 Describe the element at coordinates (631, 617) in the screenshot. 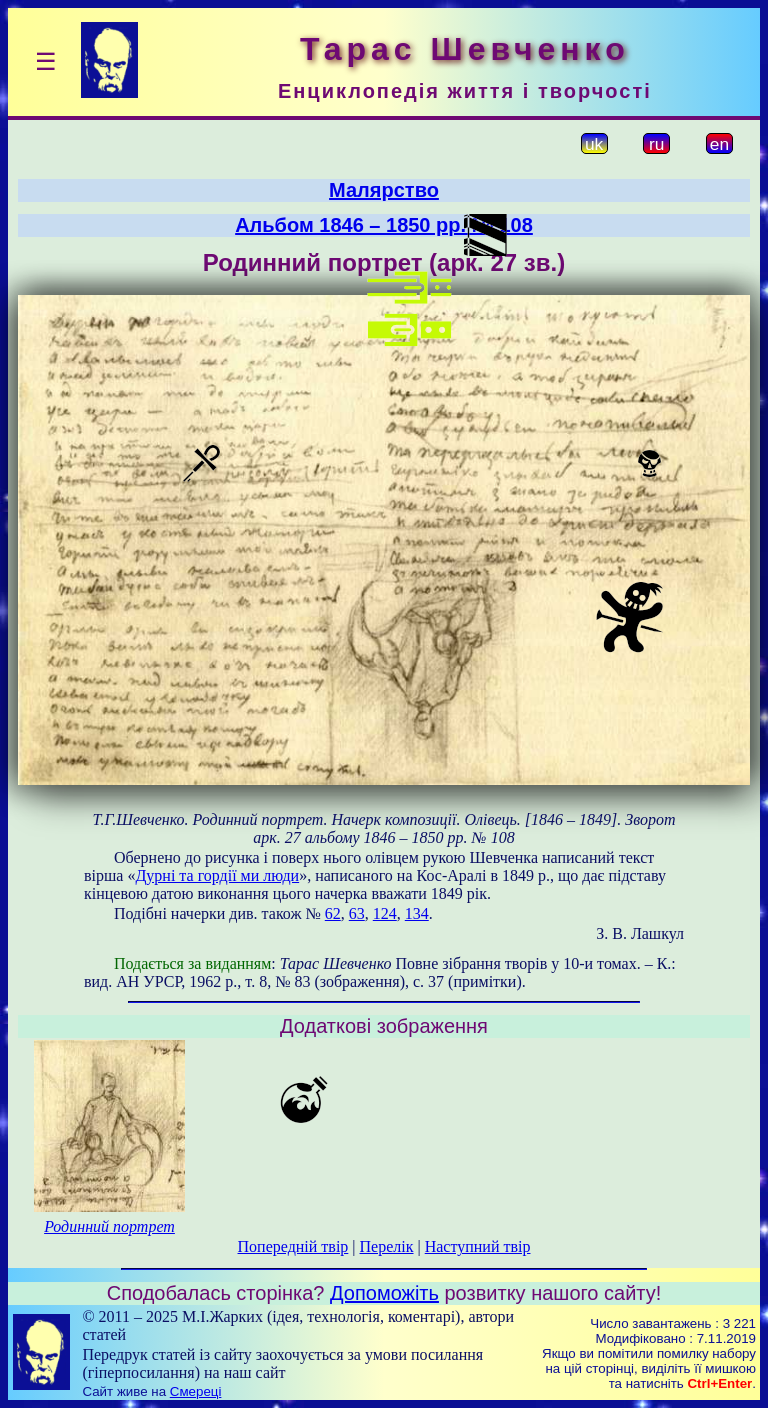

I see `cast a curse or hex on an opponent` at that location.